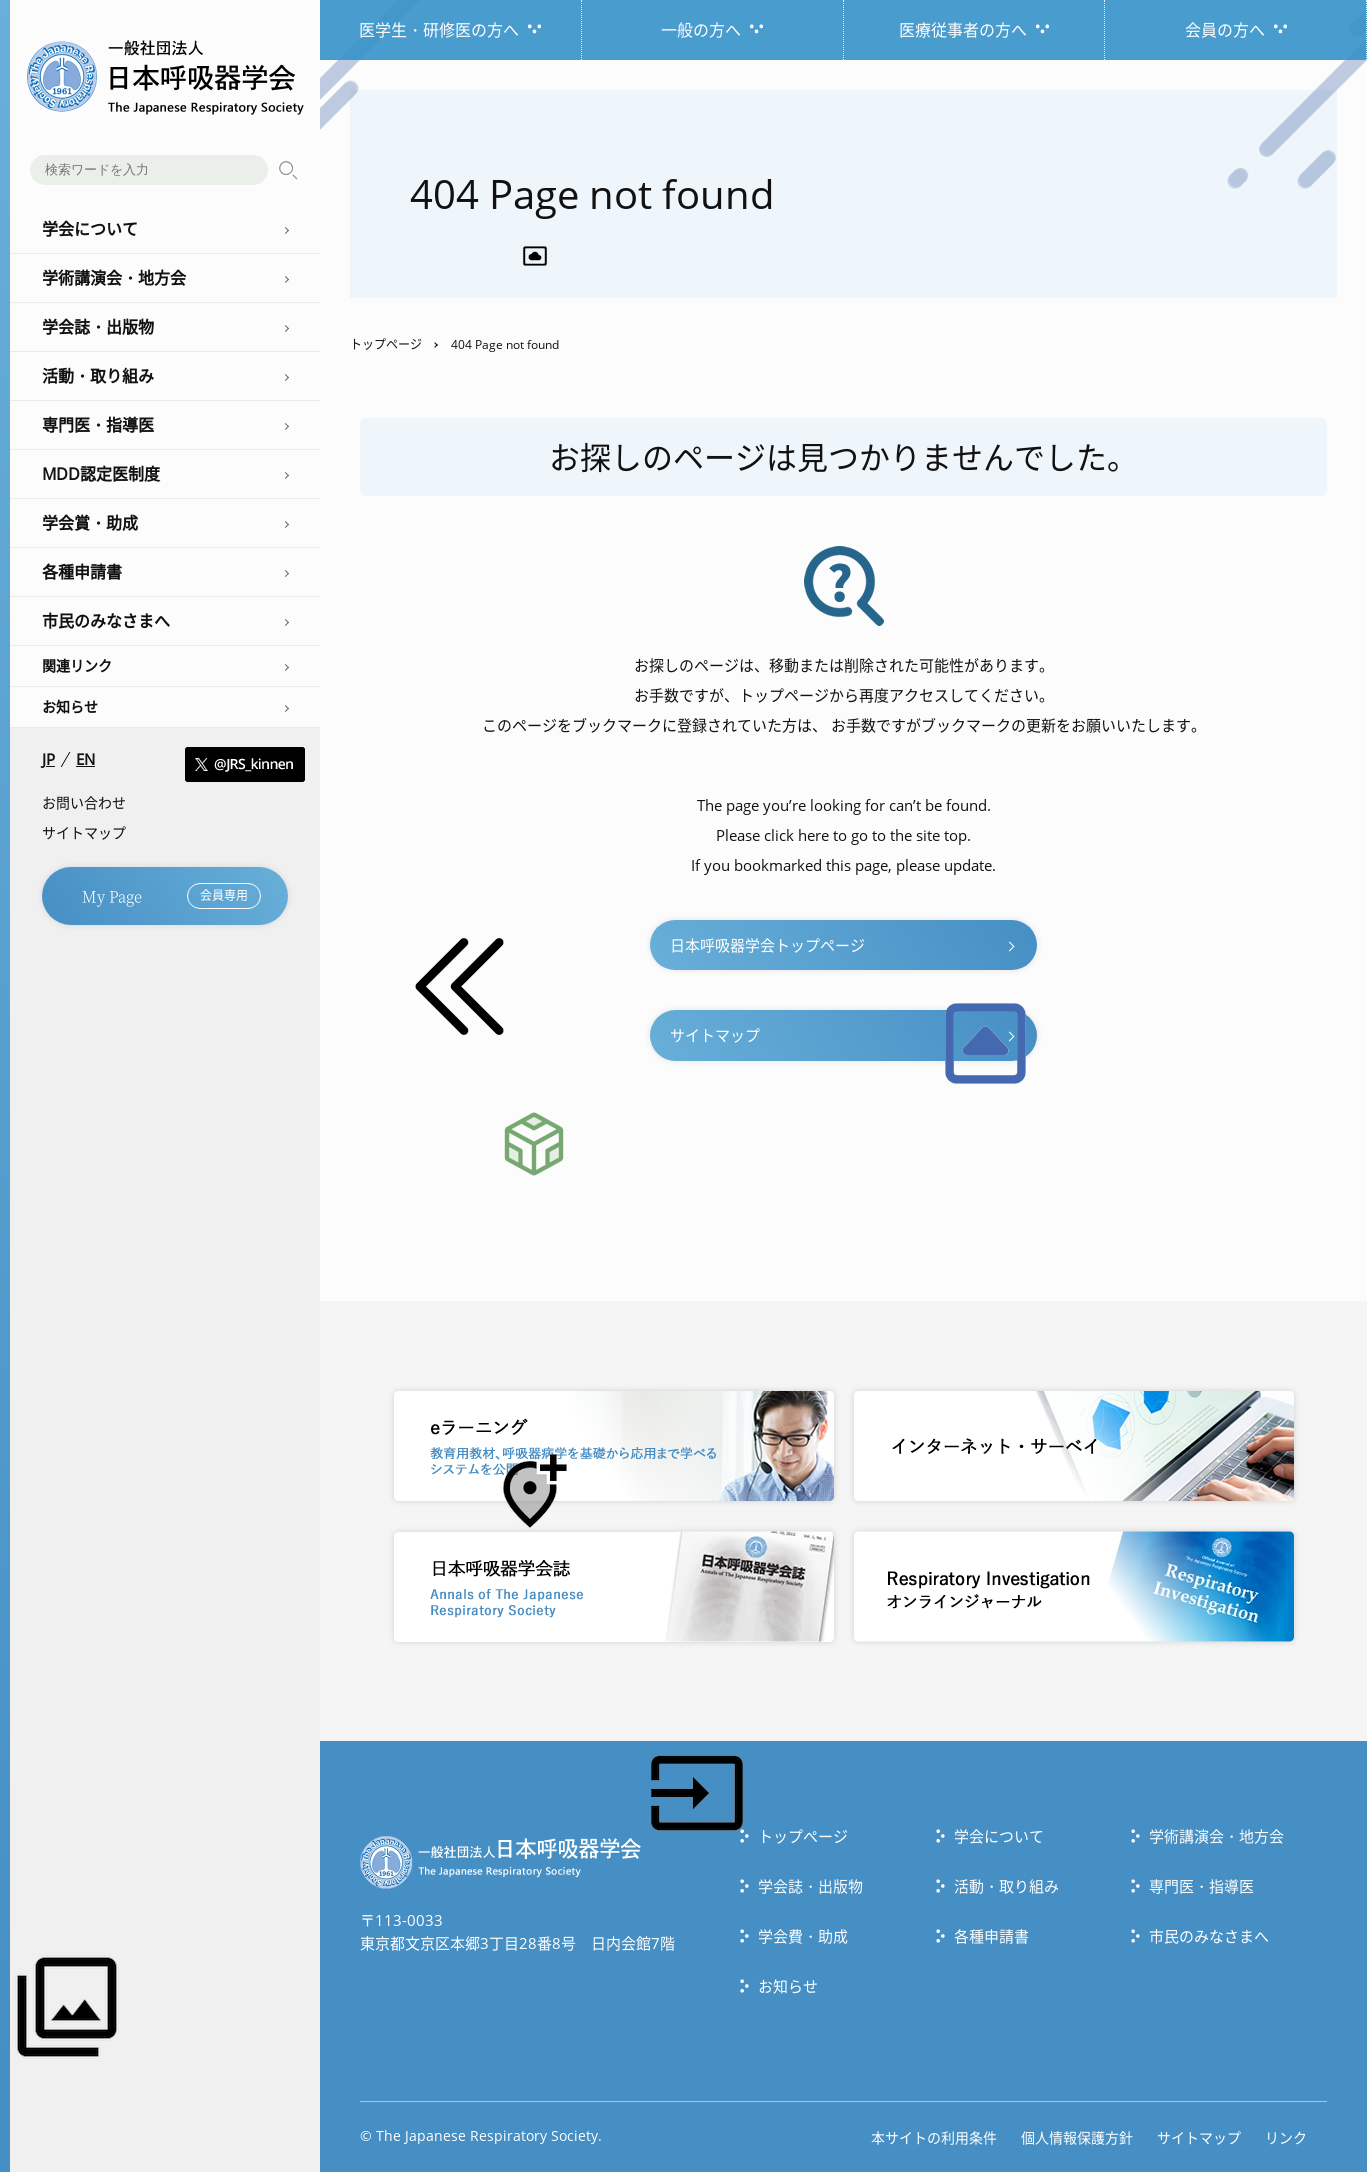 The width and height of the screenshot is (1367, 2172). What do you see at coordinates (530, 1491) in the screenshot?
I see `add a new location pin to the map` at bounding box center [530, 1491].